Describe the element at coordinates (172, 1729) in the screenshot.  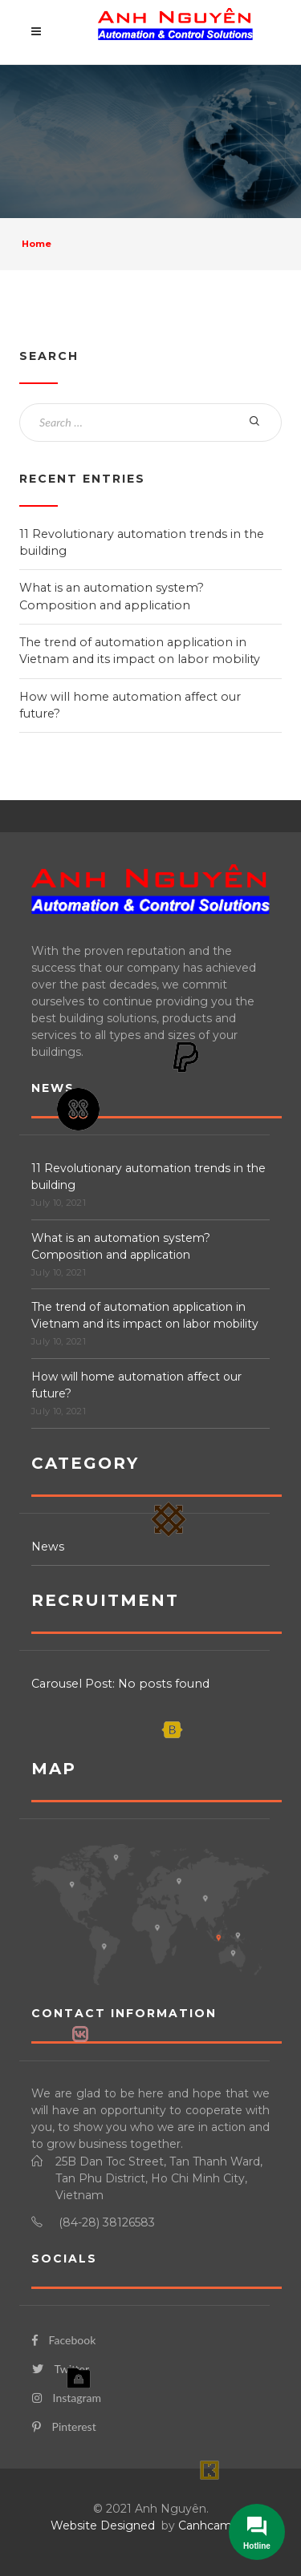
I see `bootstrap framework logo` at that location.